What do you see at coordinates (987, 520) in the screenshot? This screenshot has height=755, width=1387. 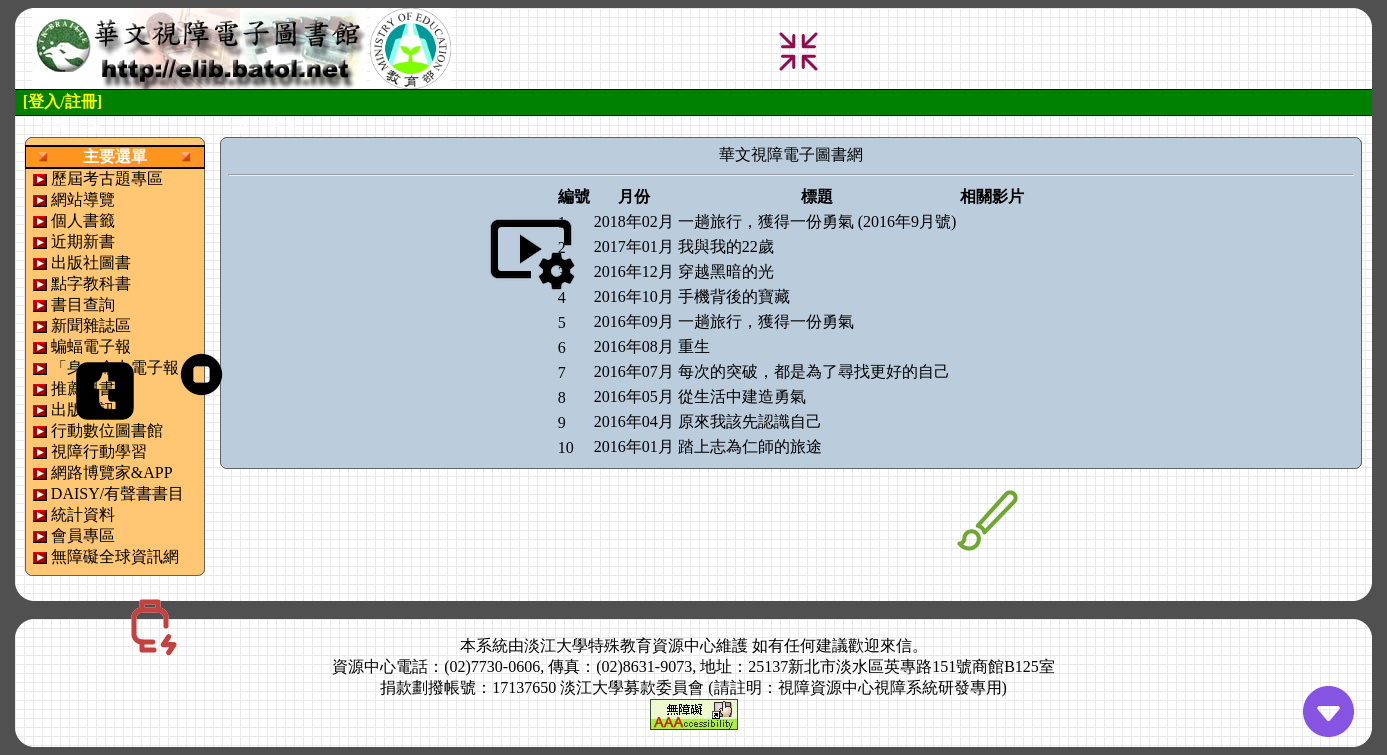 I see `access drawing or painting tools` at bounding box center [987, 520].